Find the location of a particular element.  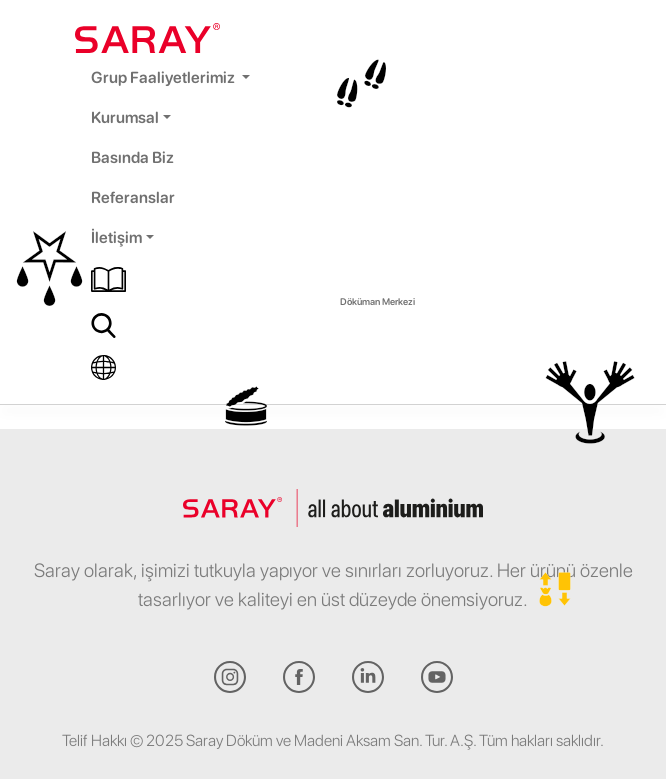

indicates a dissolving or expiring bonus is located at coordinates (48, 268).